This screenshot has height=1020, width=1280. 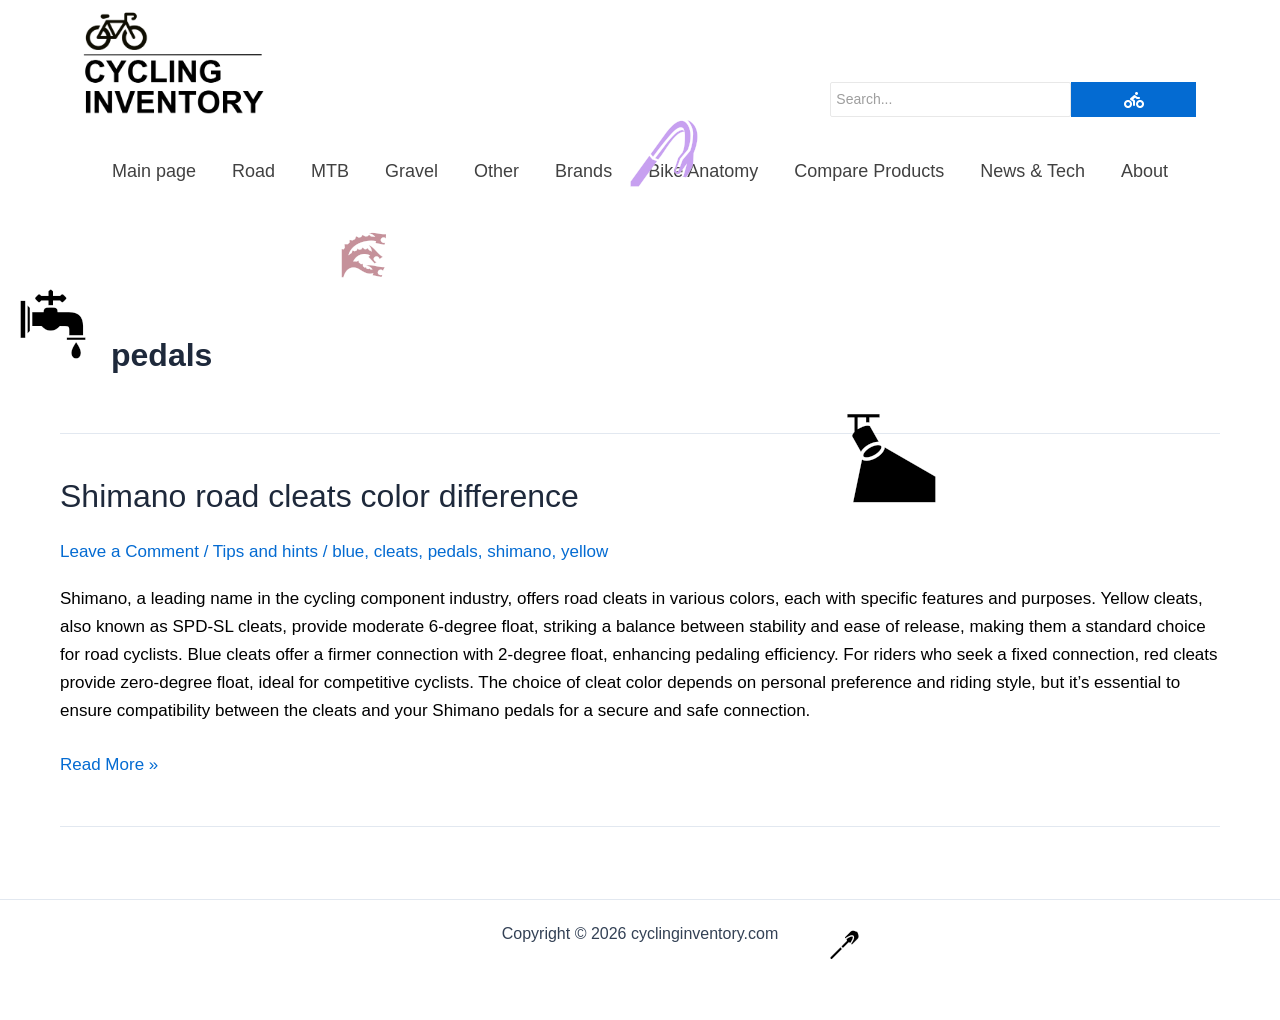 I want to click on crowbar tool item in a game inventory, so click(x=664, y=152).